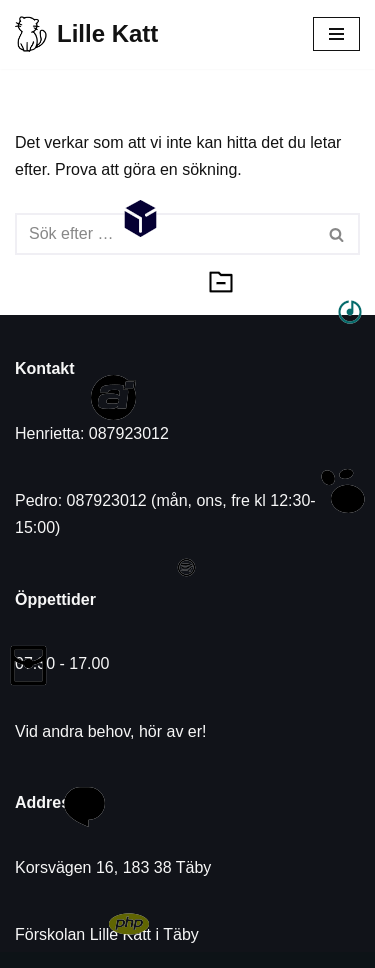  What do you see at coordinates (221, 282) in the screenshot?
I see `remove items from folder` at bounding box center [221, 282].